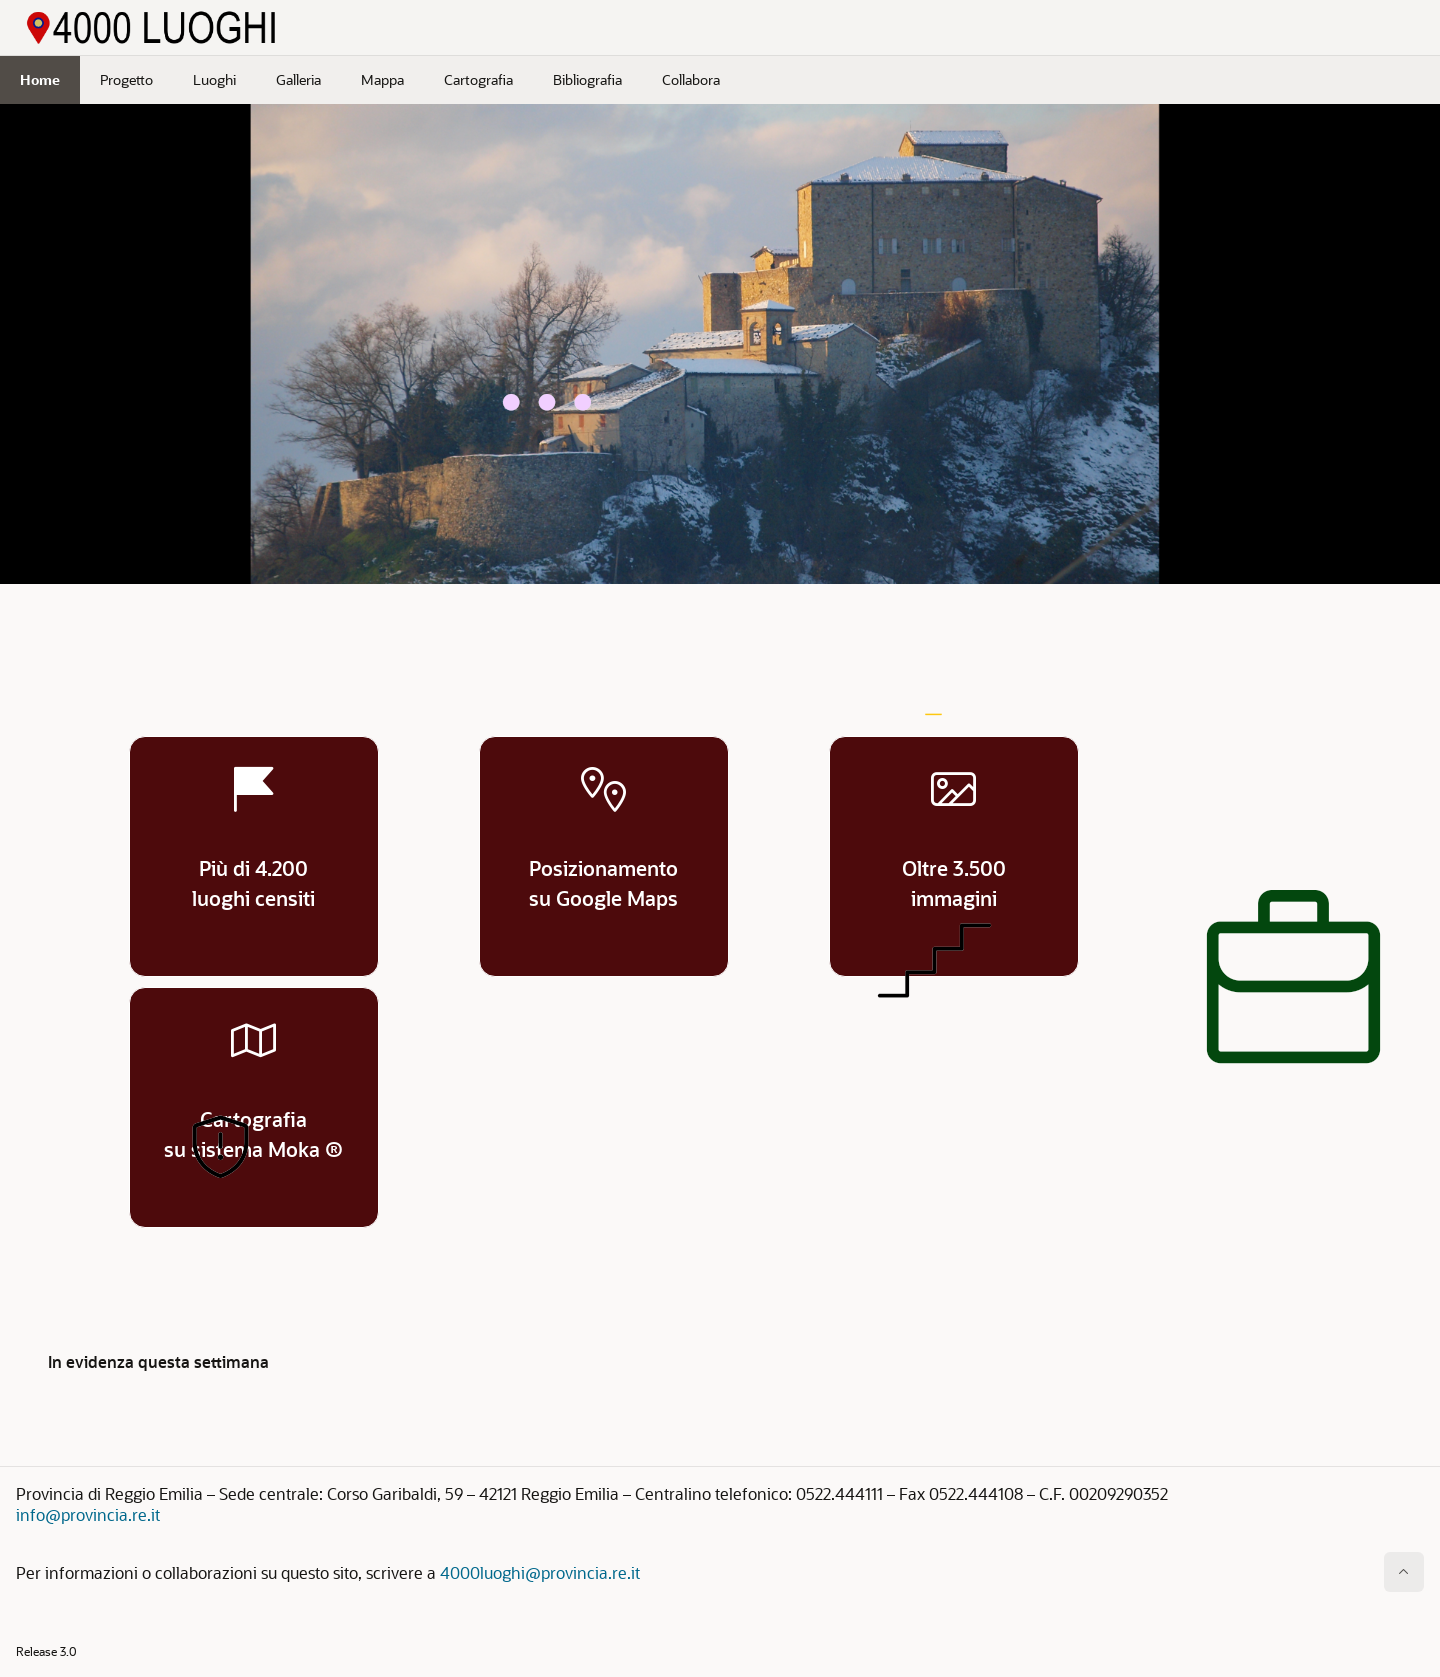 The height and width of the screenshot is (1677, 1440). Describe the element at coordinates (220, 1147) in the screenshot. I see `view security alert or warning` at that location.